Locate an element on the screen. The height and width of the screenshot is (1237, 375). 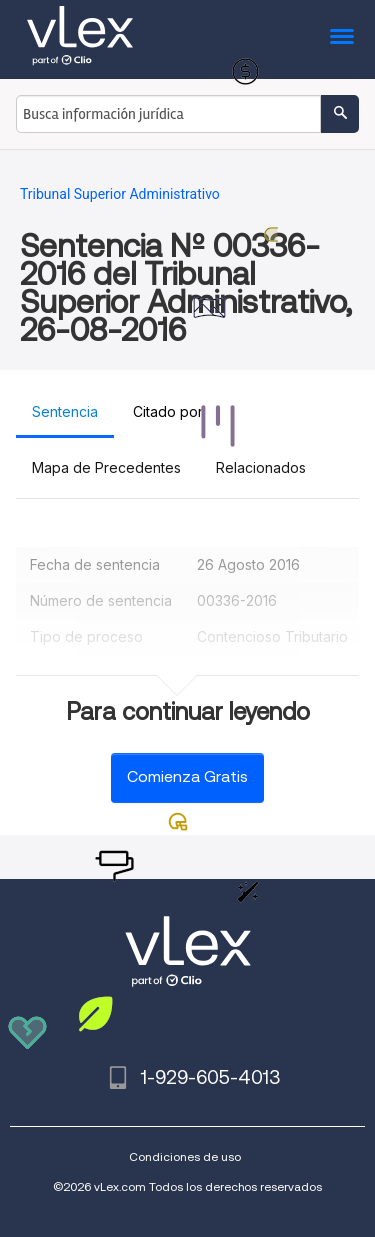
view panorama or wide-angle photos is located at coordinates (209, 307).